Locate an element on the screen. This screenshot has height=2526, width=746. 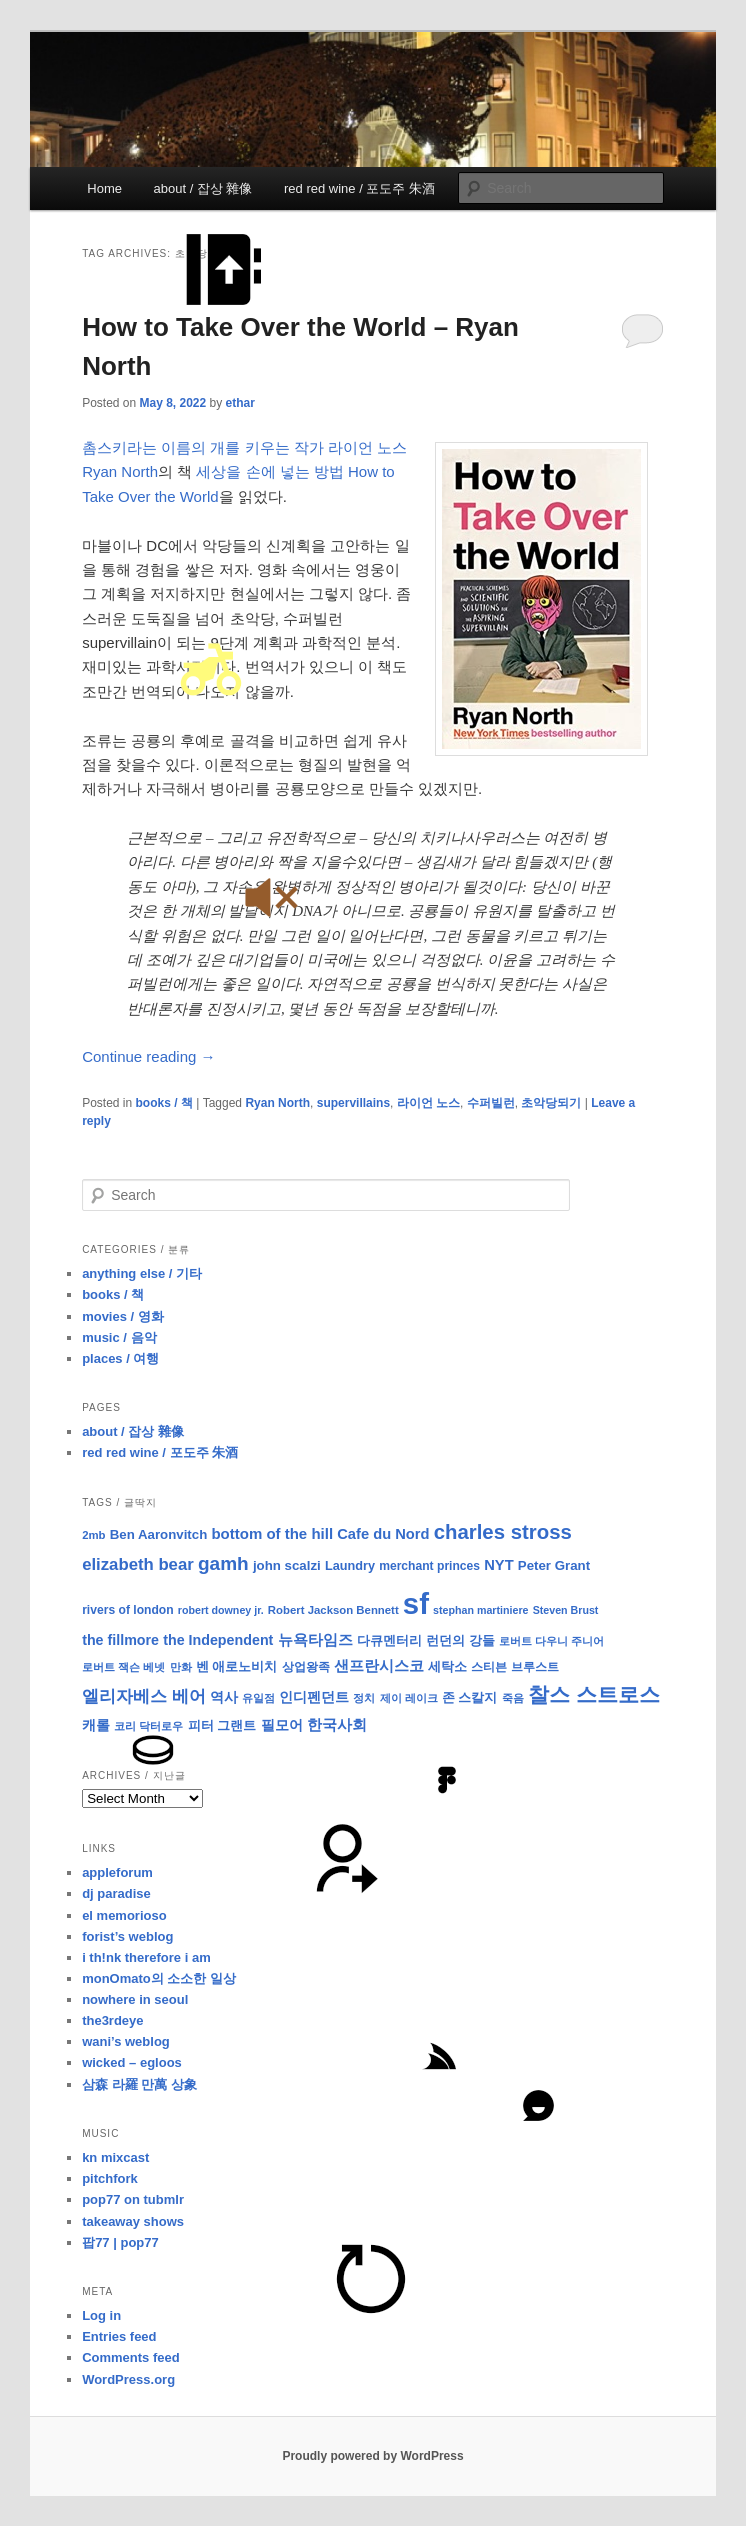
mute or unmute audio is located at coordinates (270, 897).